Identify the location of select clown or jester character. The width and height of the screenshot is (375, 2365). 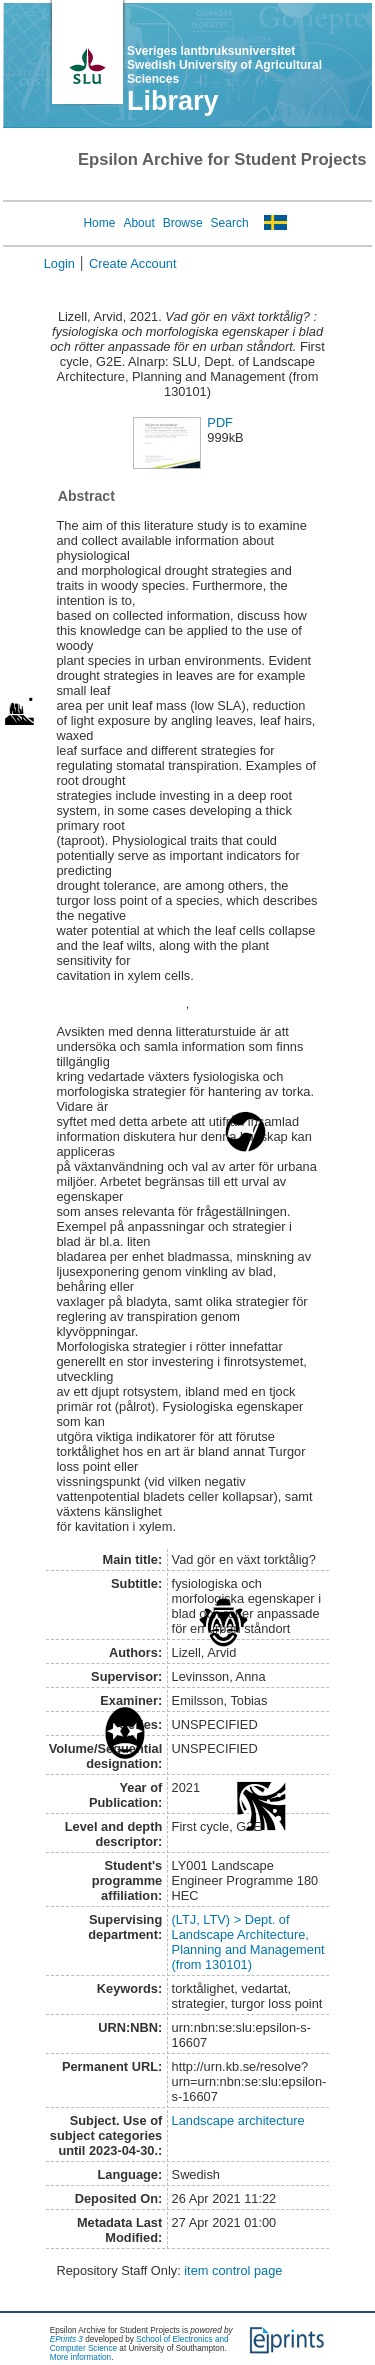
(223, 1622).